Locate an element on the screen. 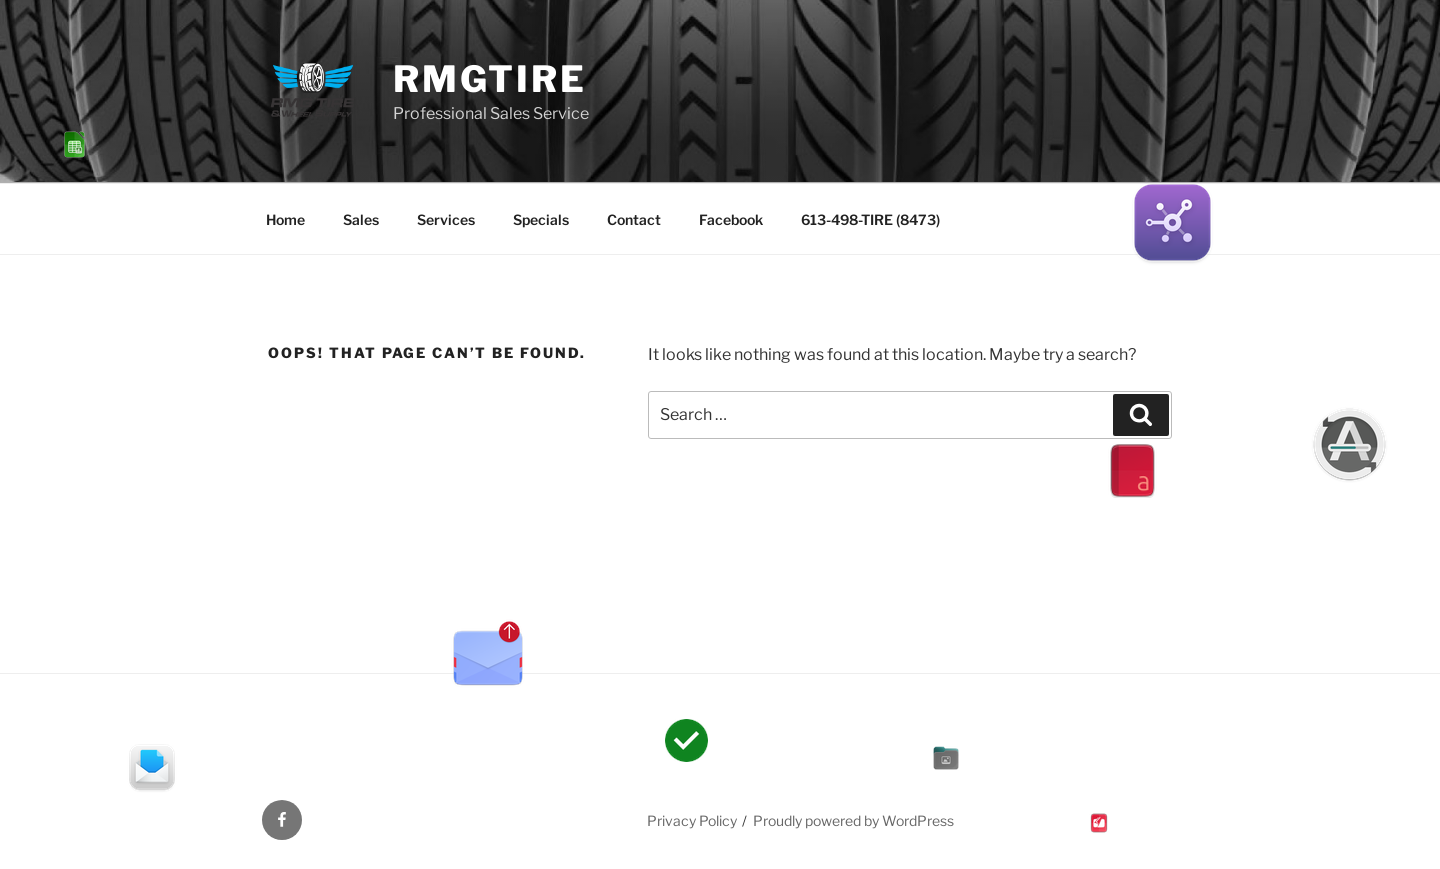 The width and height of the screenshot is (1440, 869). open warpinator to share files between devices on the same network is located at coordinates (1172, 222).